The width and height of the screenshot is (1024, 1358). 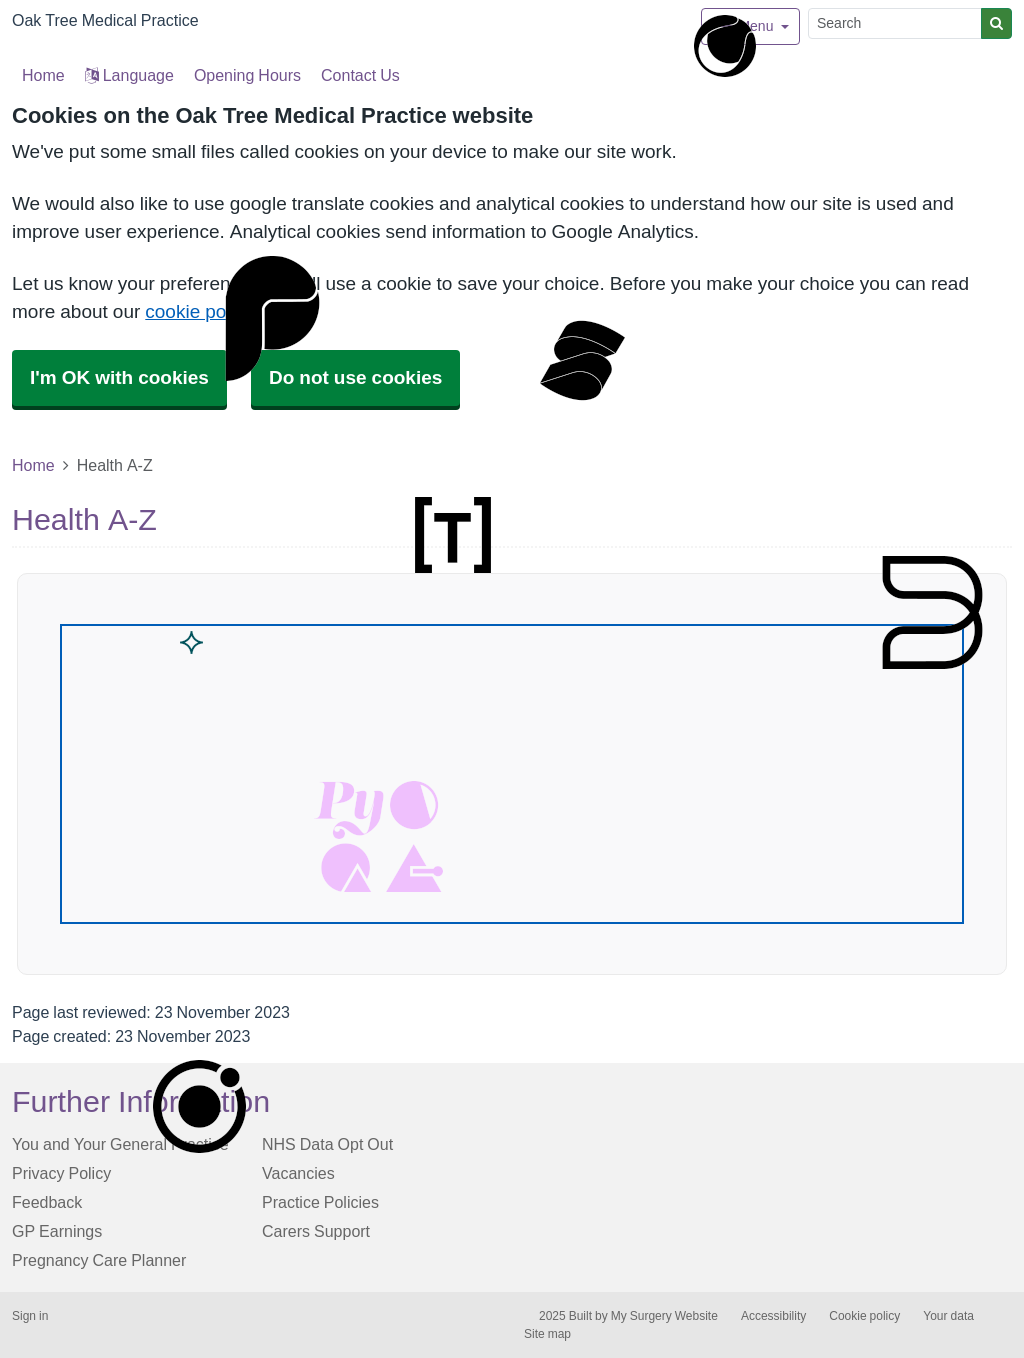 I want to click on TOML configuration file format logo, so click(x=453, y=535).